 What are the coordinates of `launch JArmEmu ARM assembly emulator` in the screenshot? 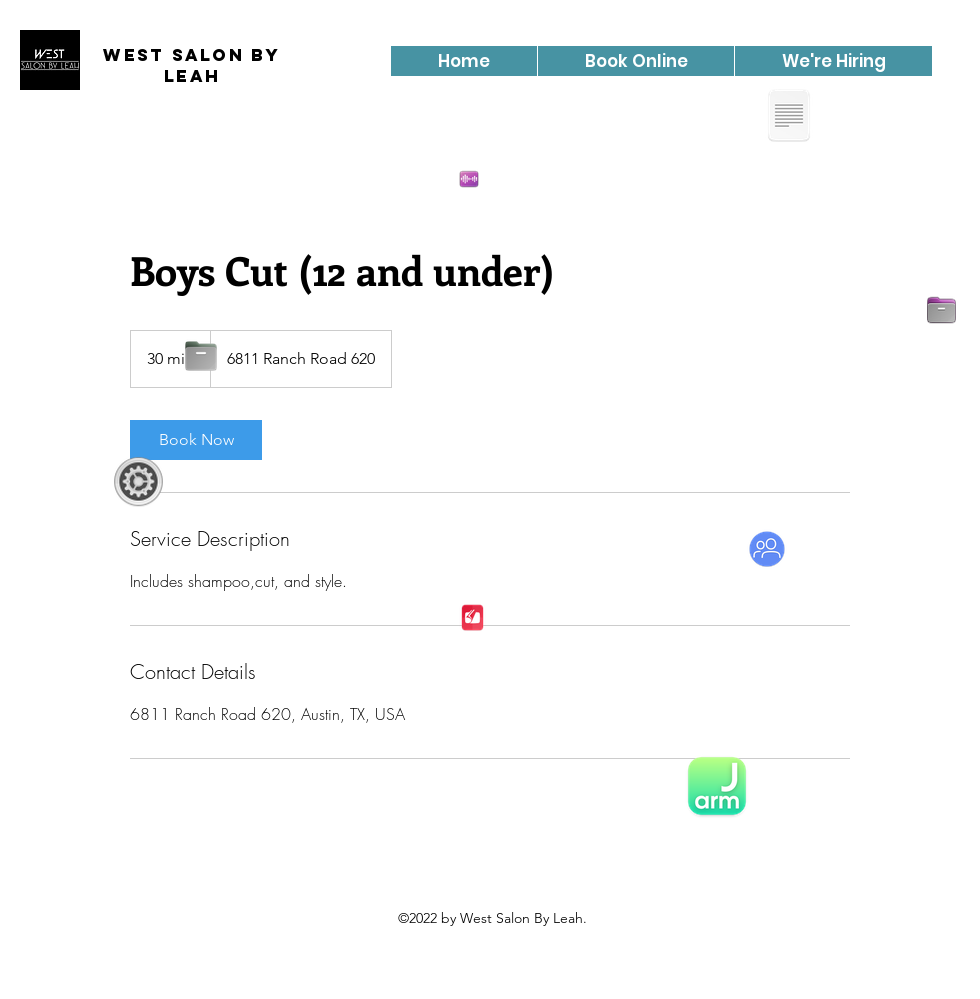 It's located at (717, 786).